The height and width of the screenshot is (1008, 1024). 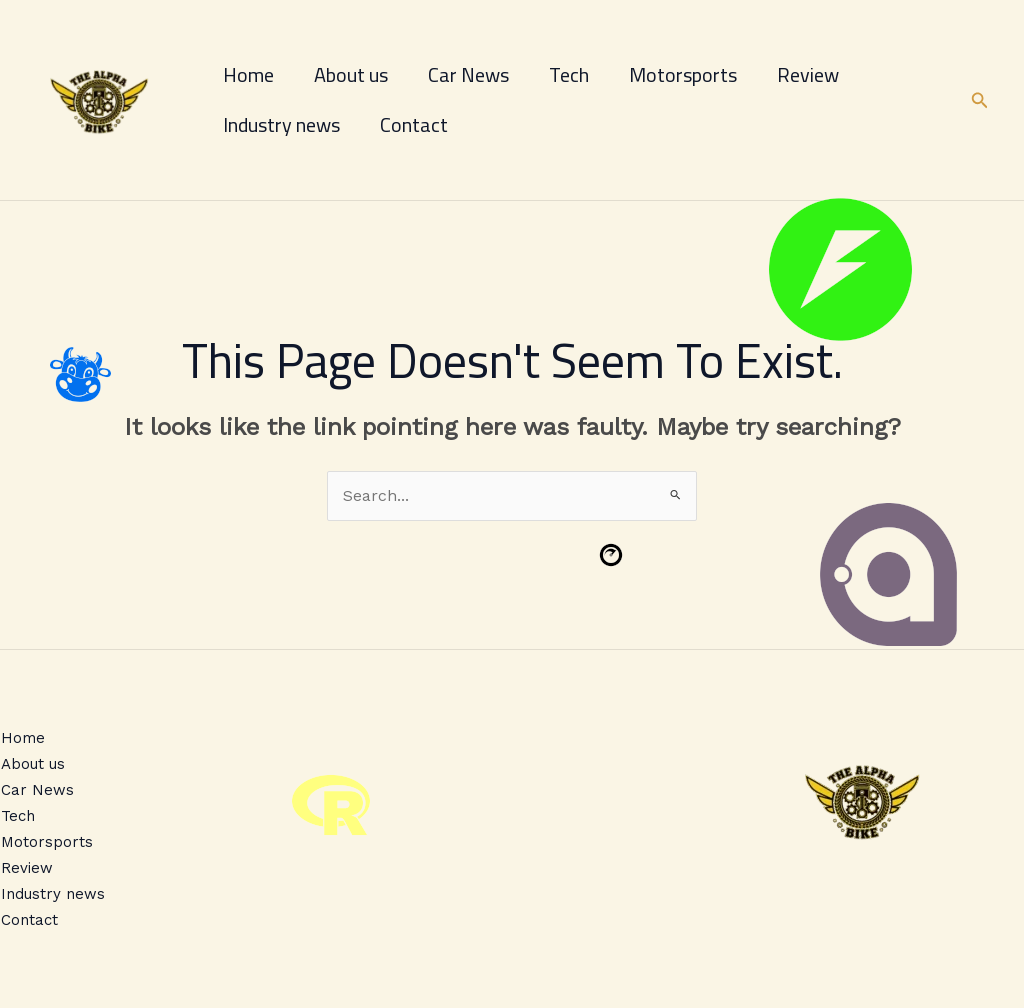 I want to click on FastAPI framework branding or integration, so click(x=840, y=269).